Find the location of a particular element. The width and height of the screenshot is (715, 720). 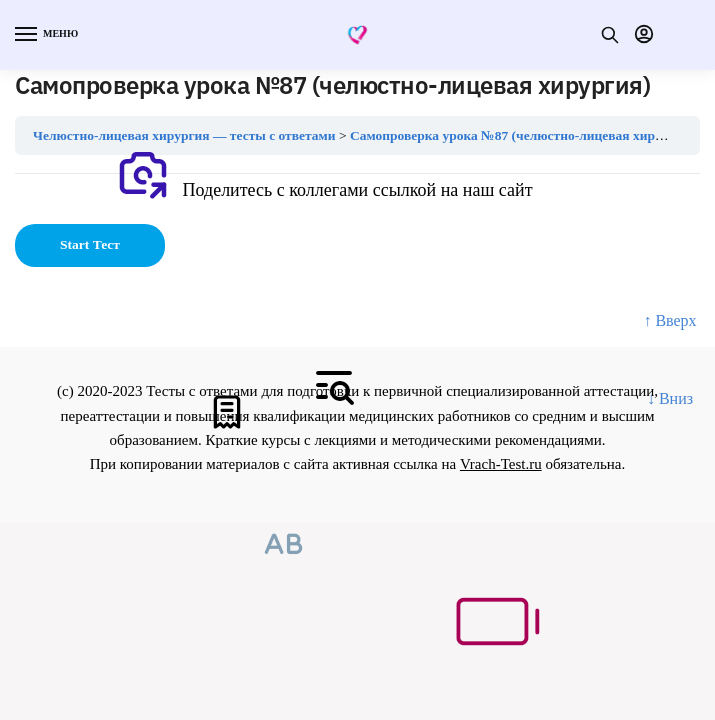

search within a list or document is located at coordinates (334, 385).